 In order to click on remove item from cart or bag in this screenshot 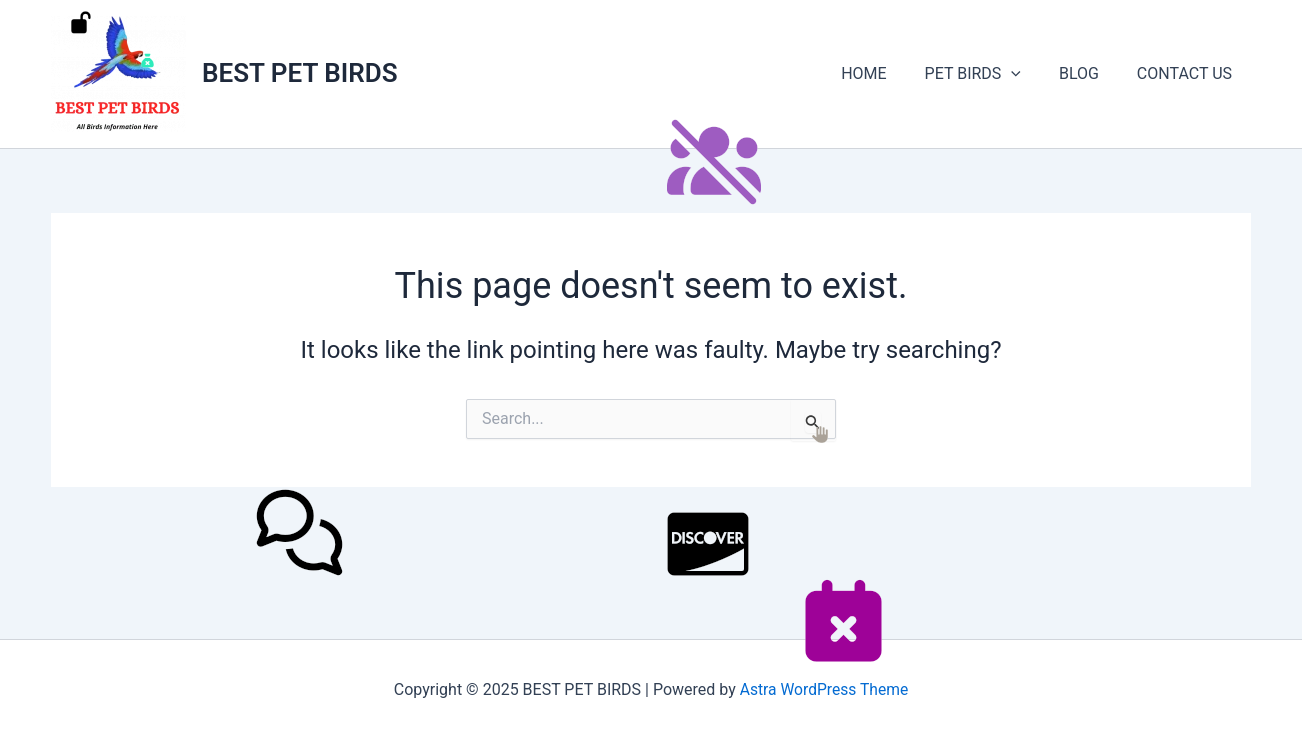, I will do `click(147, 60)`.